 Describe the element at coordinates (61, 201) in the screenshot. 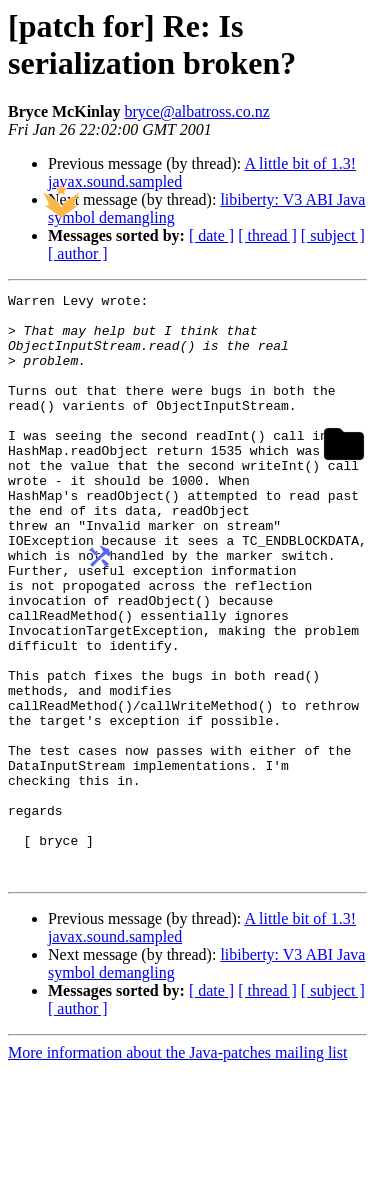

I see `discord hypesquad events badge` at that location.